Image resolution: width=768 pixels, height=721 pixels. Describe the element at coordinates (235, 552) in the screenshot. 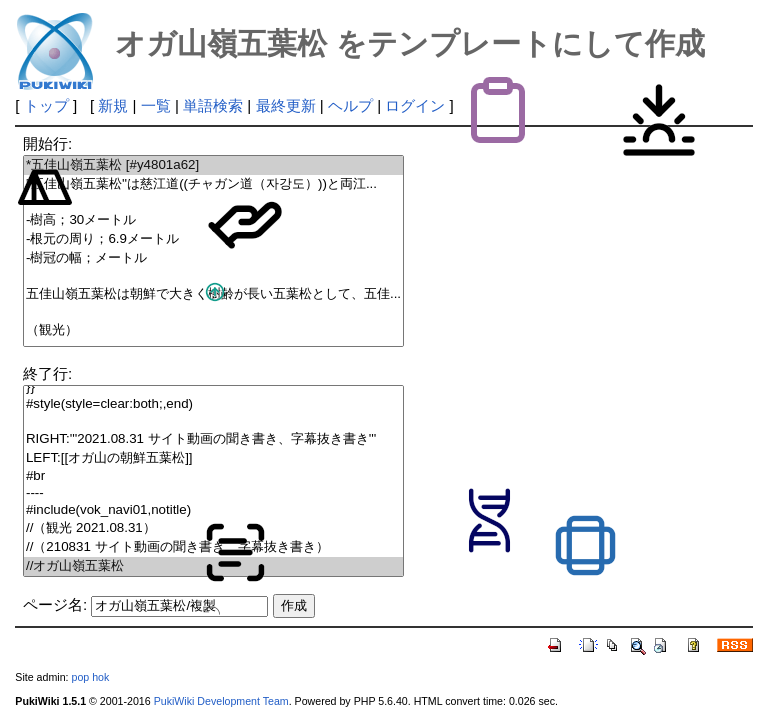

I see `scan document to extract text` at that location.